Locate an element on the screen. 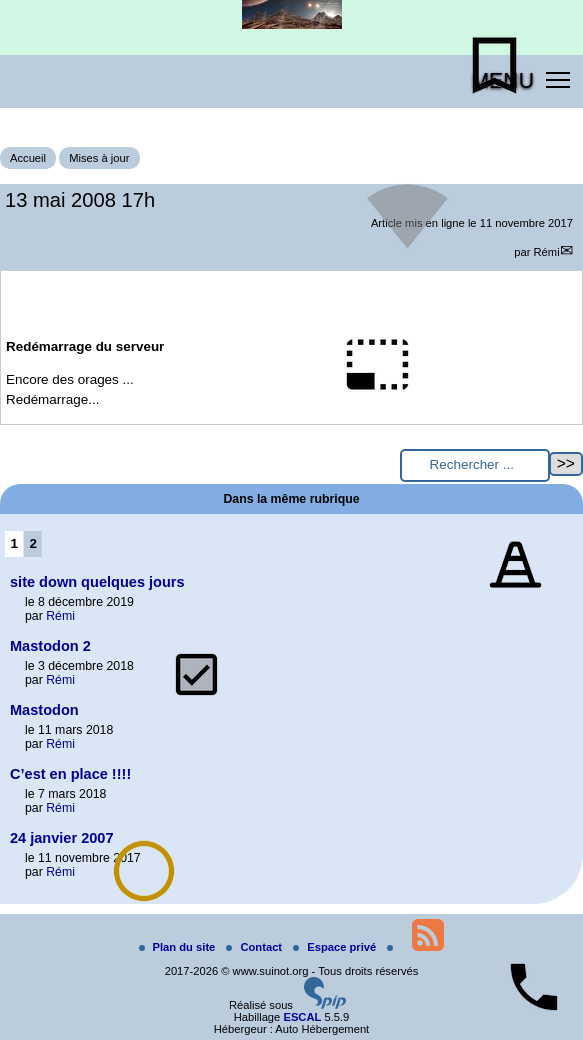 This screenshot has width=583, height=1040. resize image to smaller dimensions is located at coordinates (377, 364).